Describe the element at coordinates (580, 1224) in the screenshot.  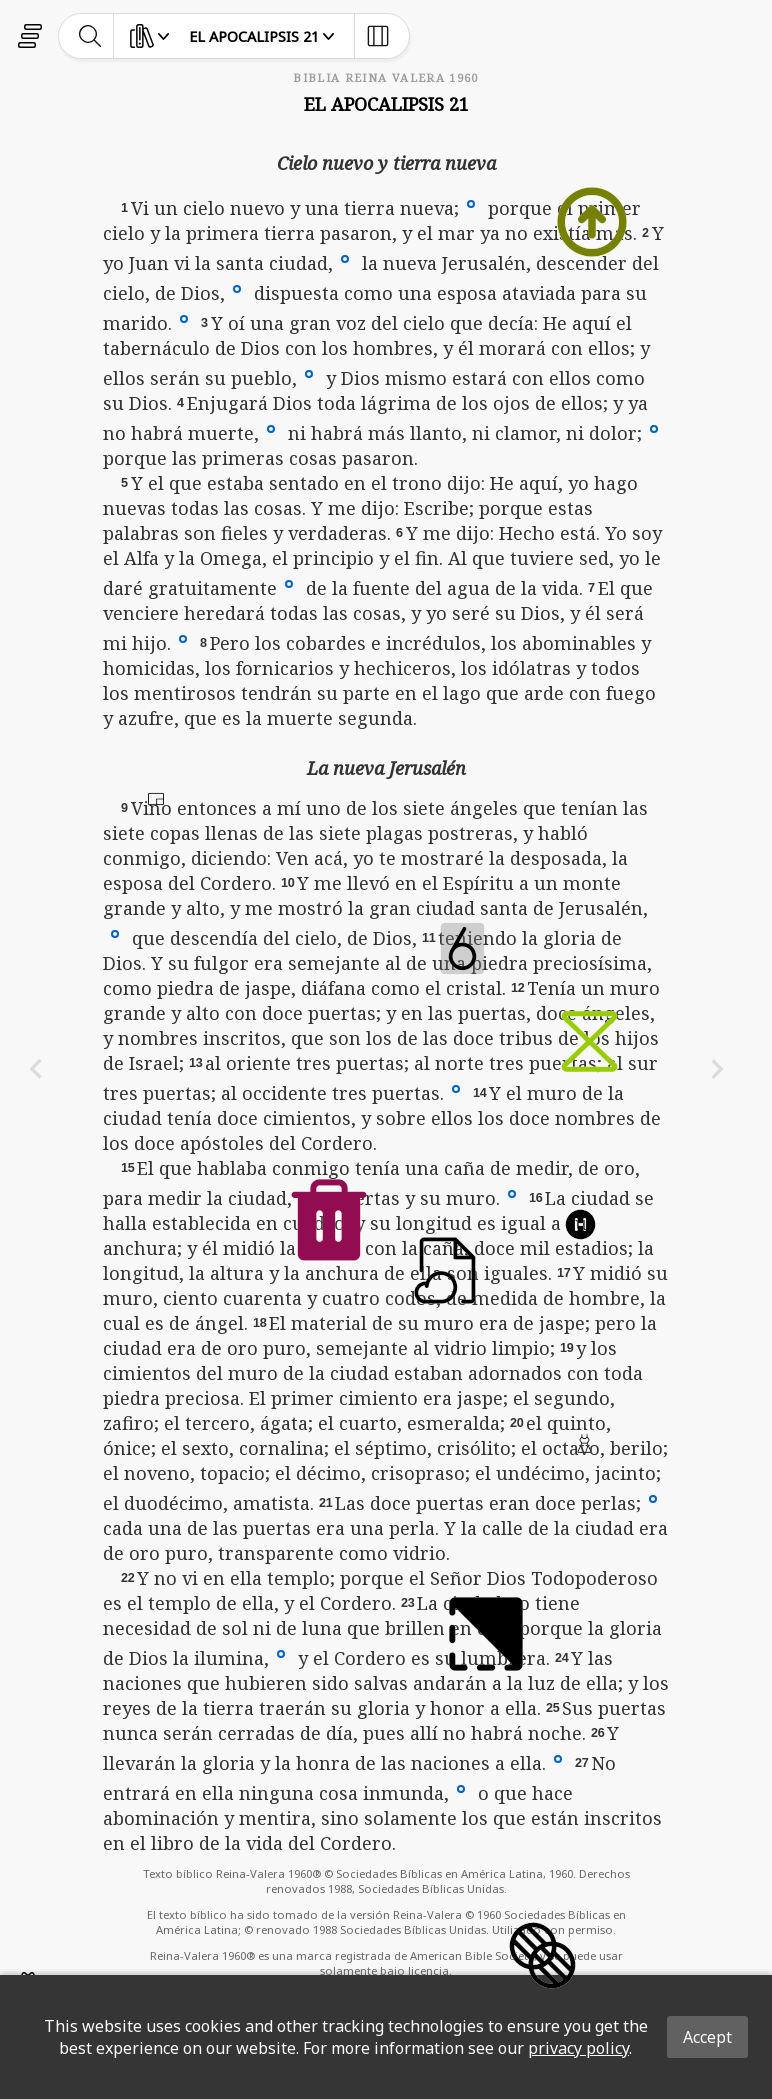
I see `indicates a hospital or medical facility nearby` at that location.